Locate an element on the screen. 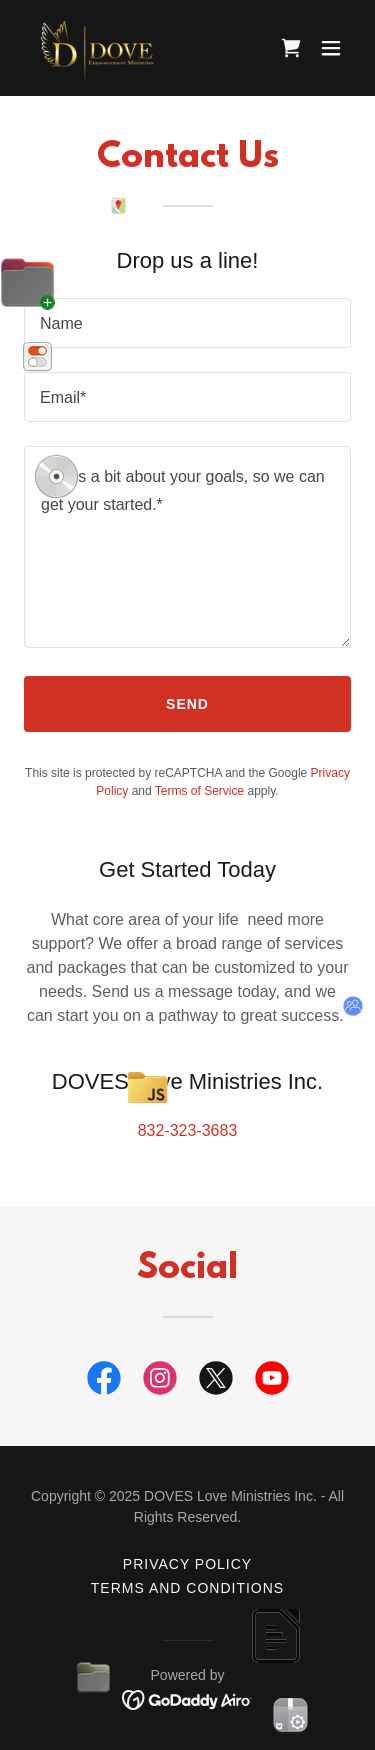 The width and height of the screenshot is (375, 1750). open LibreOffice Writer document editor is located at coordinates (276, 1636).